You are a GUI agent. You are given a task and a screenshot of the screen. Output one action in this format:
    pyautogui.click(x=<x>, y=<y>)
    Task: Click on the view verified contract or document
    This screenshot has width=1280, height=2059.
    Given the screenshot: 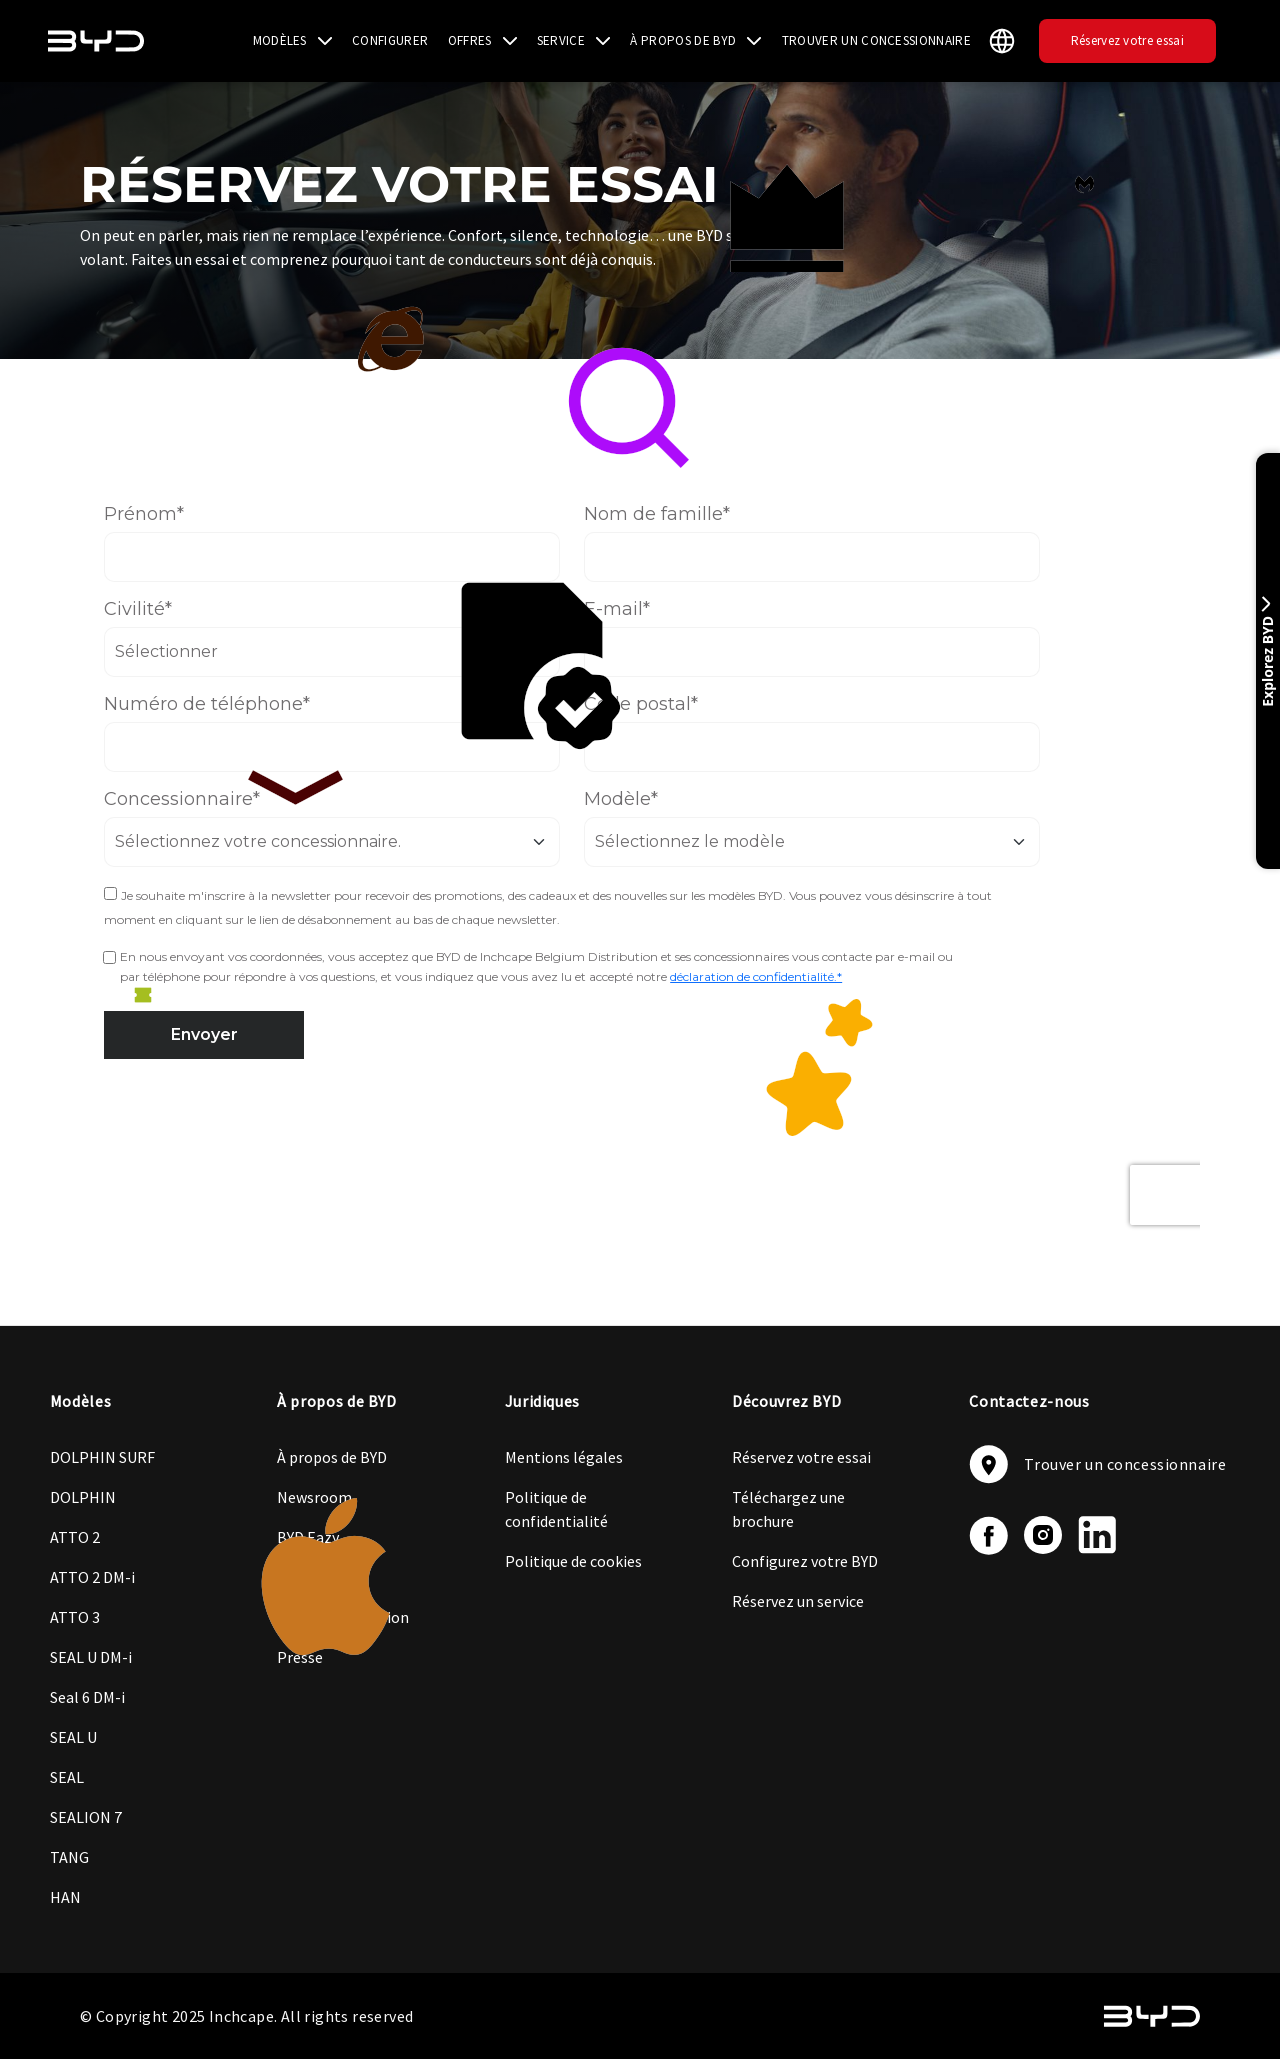 What is the action you would take?
    pyautogui.click(x=532, y=661)
    